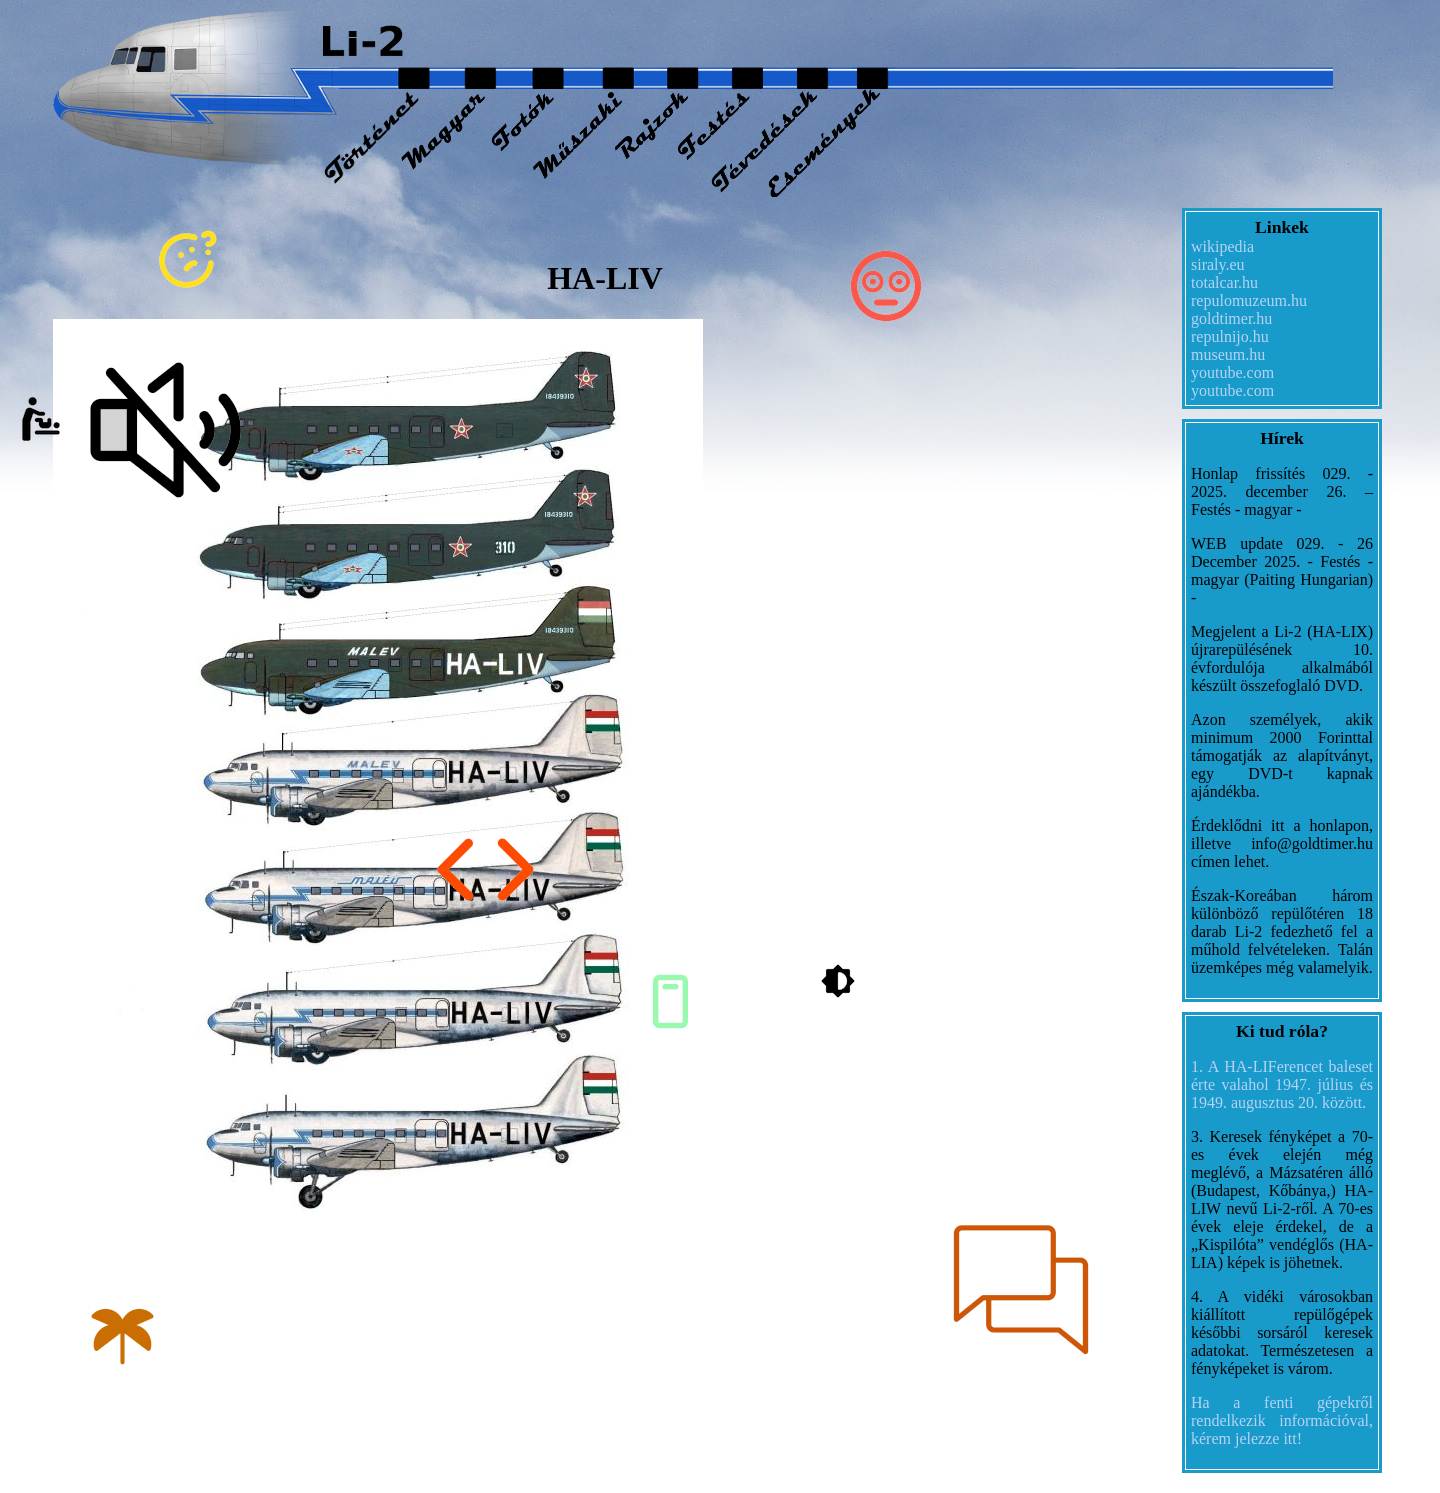 The image size is (1440, 1493). Describe the element at coordinates (838, 981) in the screenshot. I see `adjust display brightness settings` at that location.